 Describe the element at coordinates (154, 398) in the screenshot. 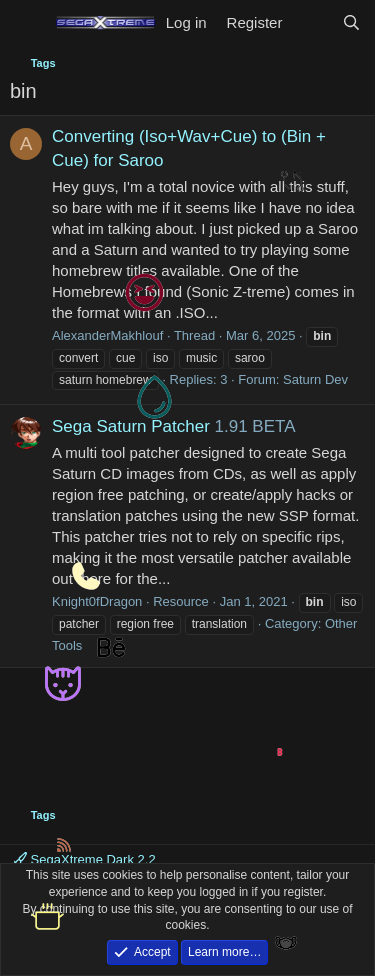

I see `adjust water or hydration settings` at that location.